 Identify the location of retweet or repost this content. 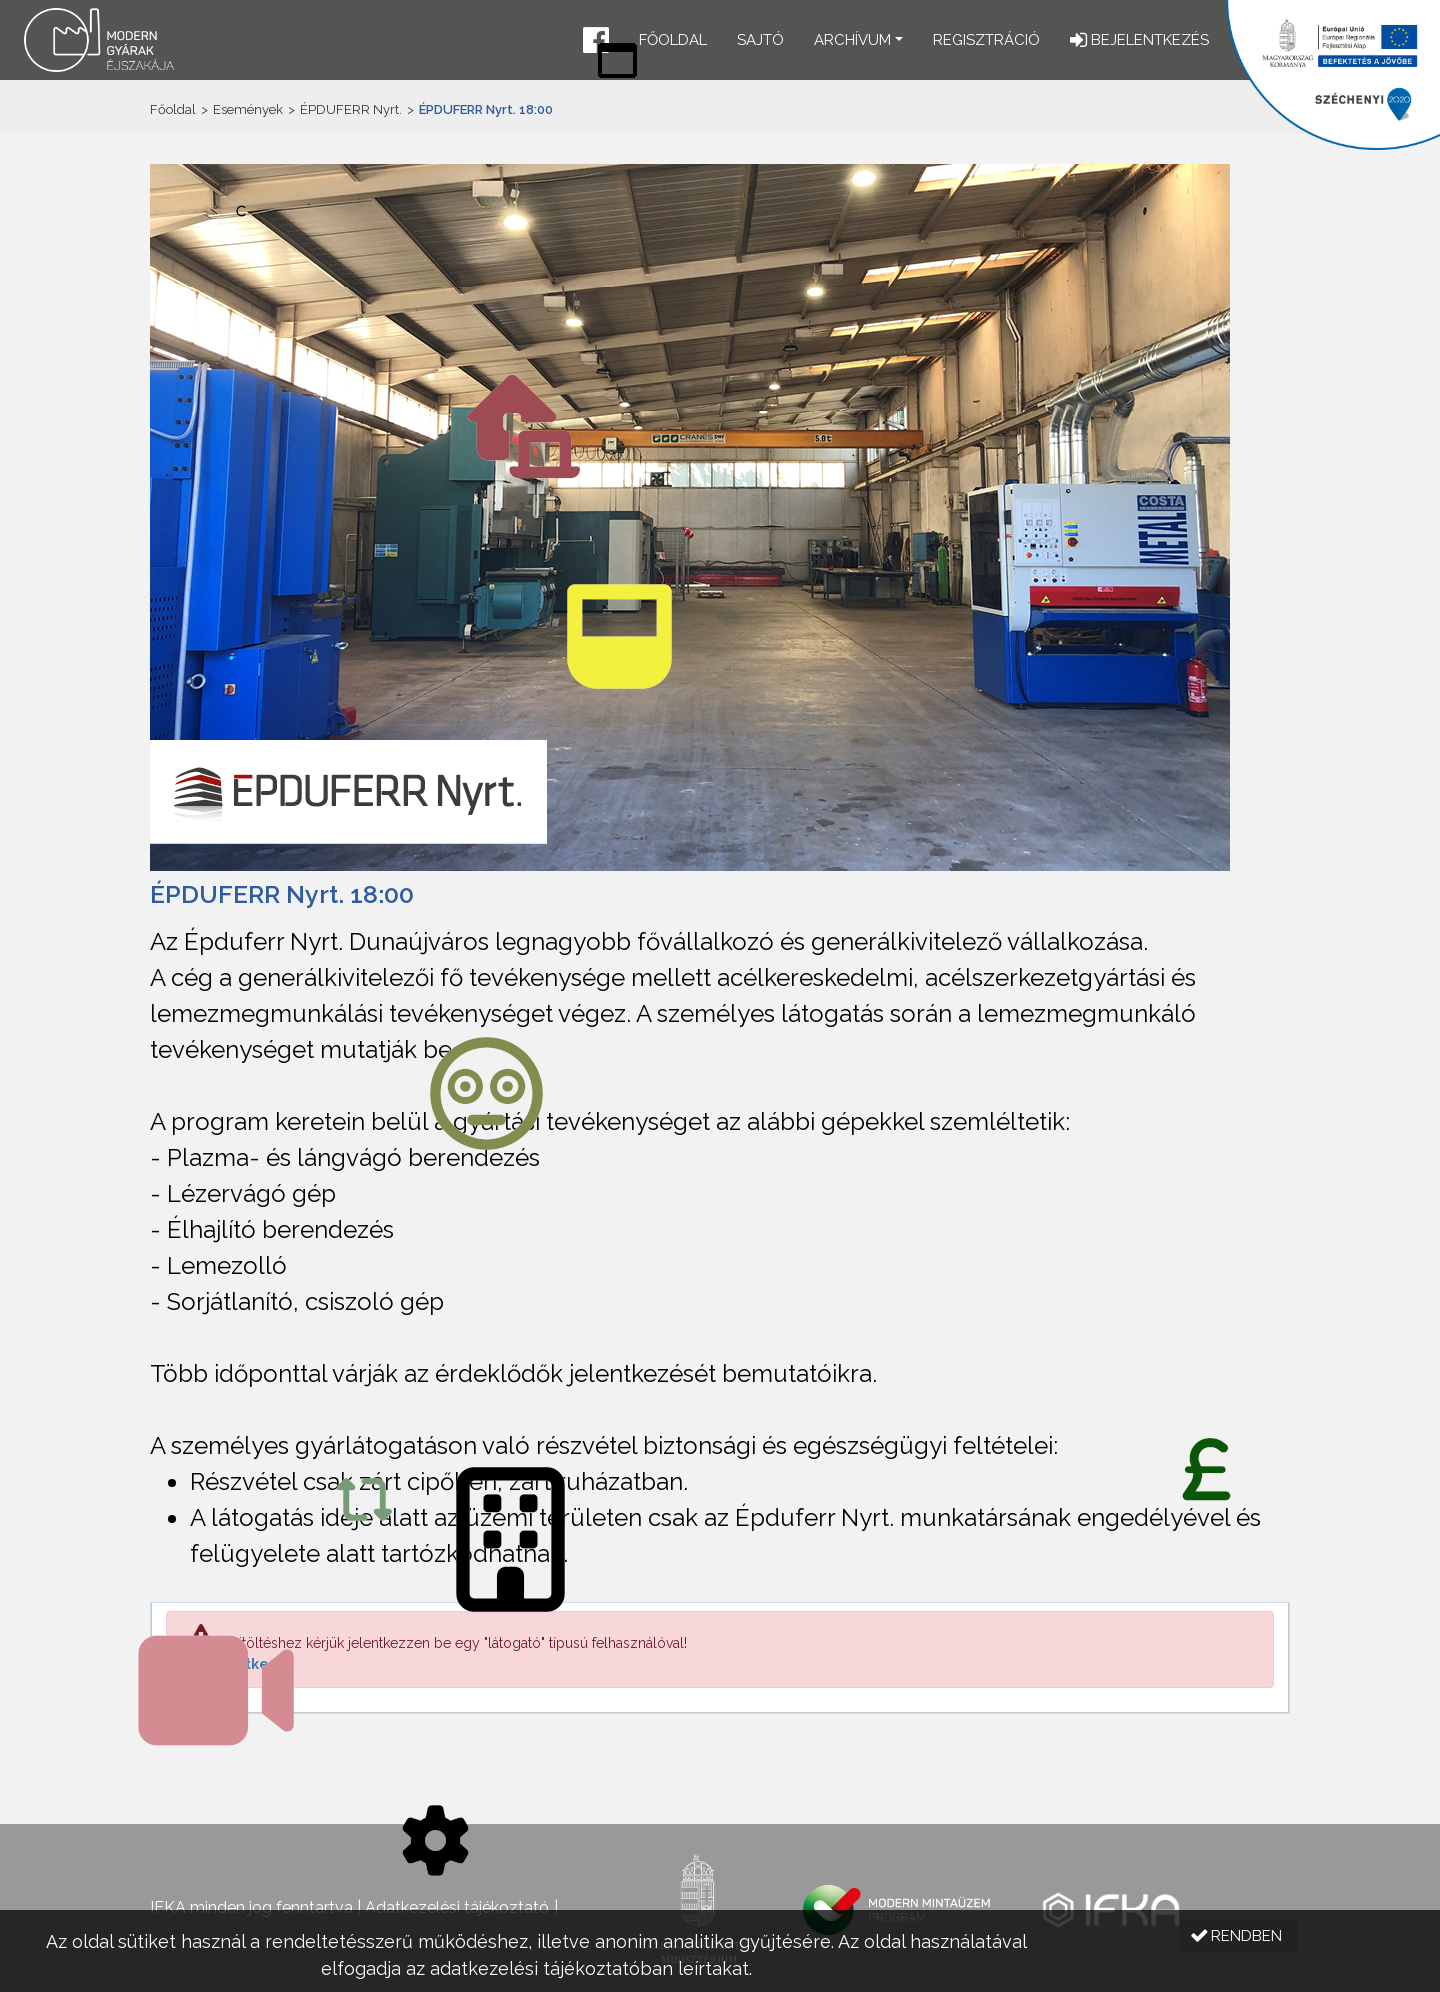
(364, 1499).